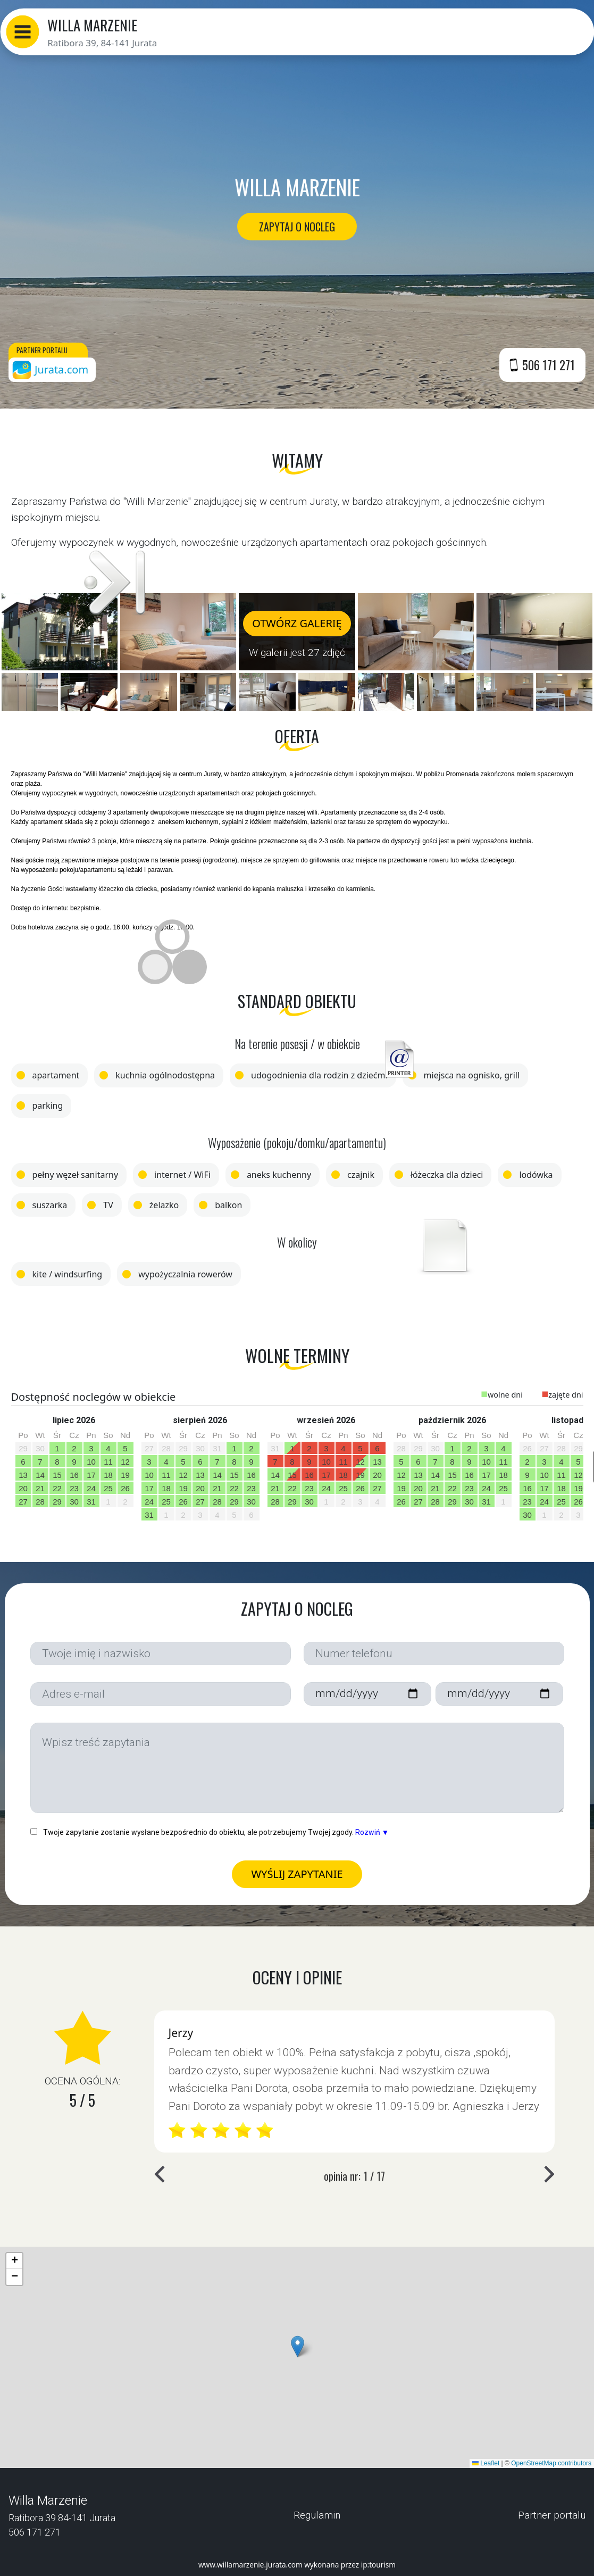 This screenshot has width=594, height=2576. I want to click on add a network printer using a URL or IP address, so click(399, 1060).